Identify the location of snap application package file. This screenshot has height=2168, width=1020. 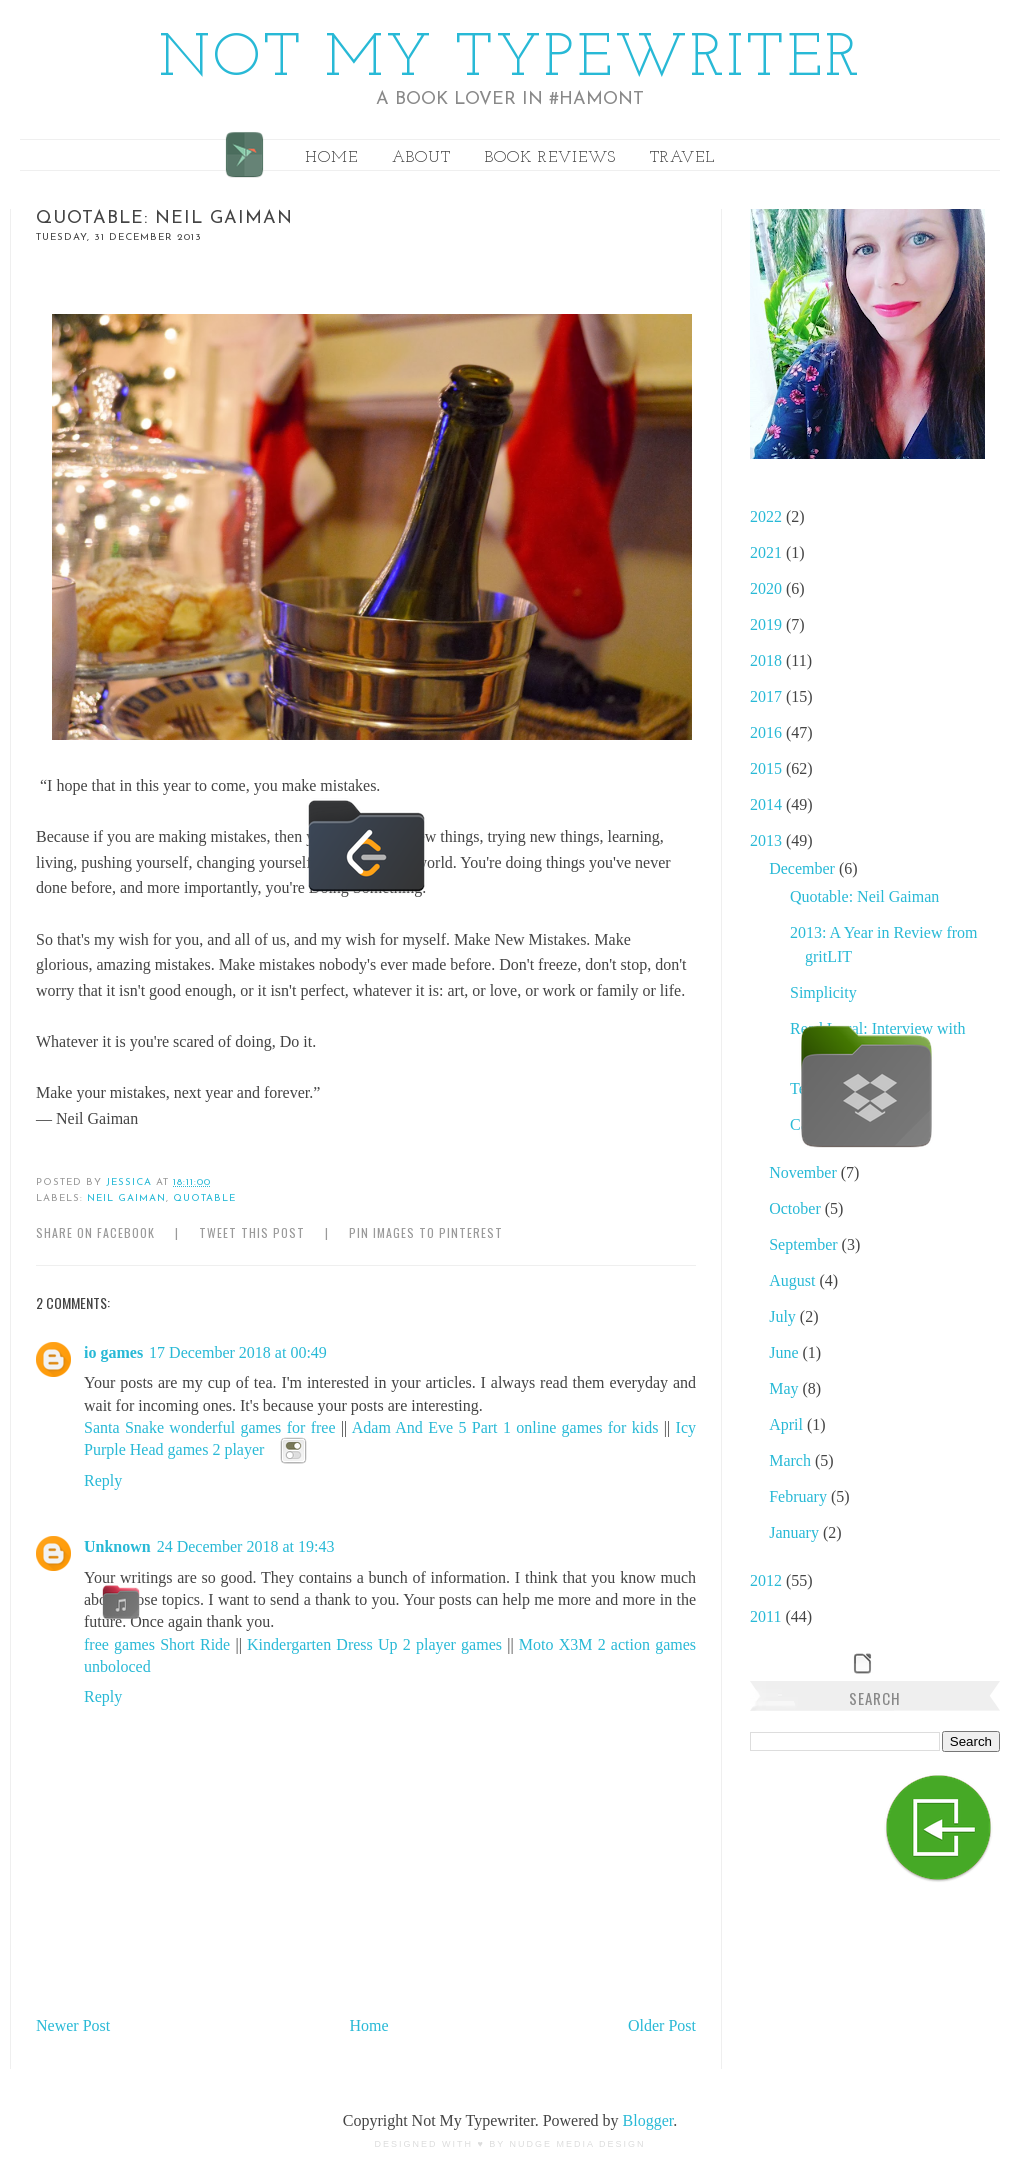
(244, 154).